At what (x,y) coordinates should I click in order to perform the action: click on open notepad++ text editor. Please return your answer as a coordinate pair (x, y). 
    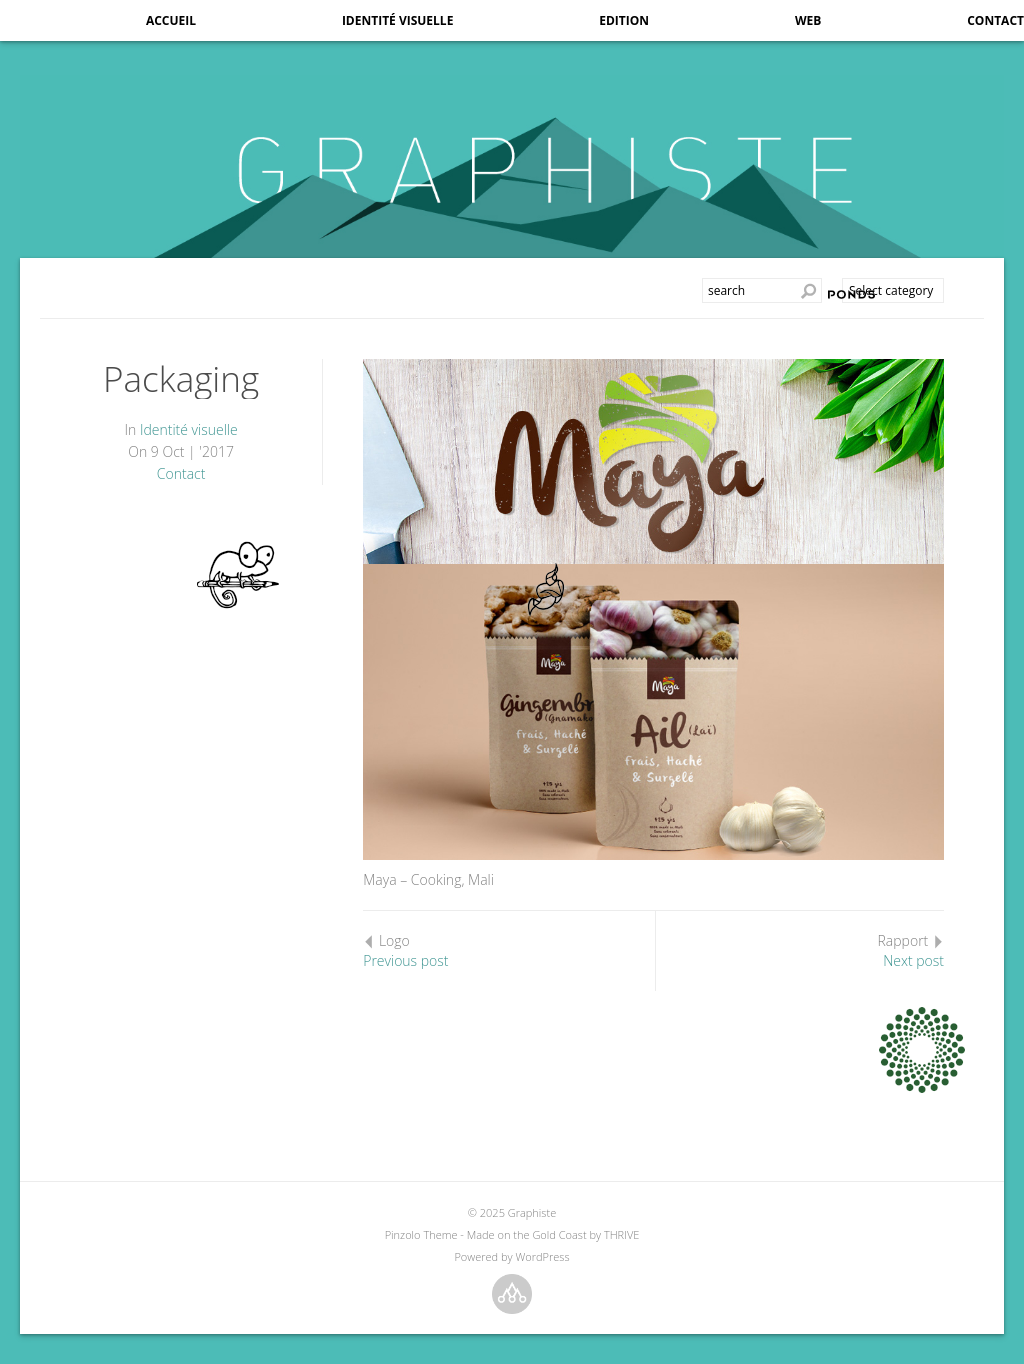
    Looking at the image, I should click on (238, 575).